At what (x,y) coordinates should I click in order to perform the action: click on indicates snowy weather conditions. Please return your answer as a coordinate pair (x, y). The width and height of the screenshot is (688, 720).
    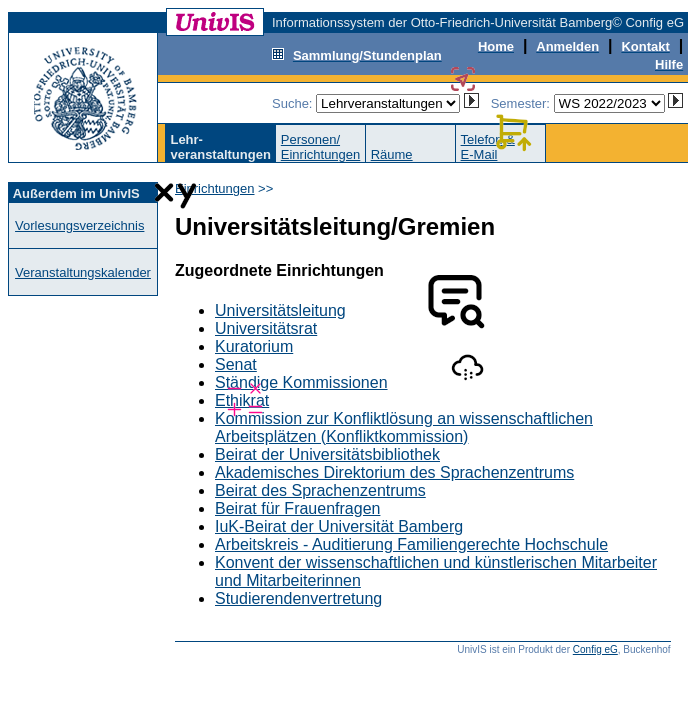
    Looking at the image, I should click on (467, 366).